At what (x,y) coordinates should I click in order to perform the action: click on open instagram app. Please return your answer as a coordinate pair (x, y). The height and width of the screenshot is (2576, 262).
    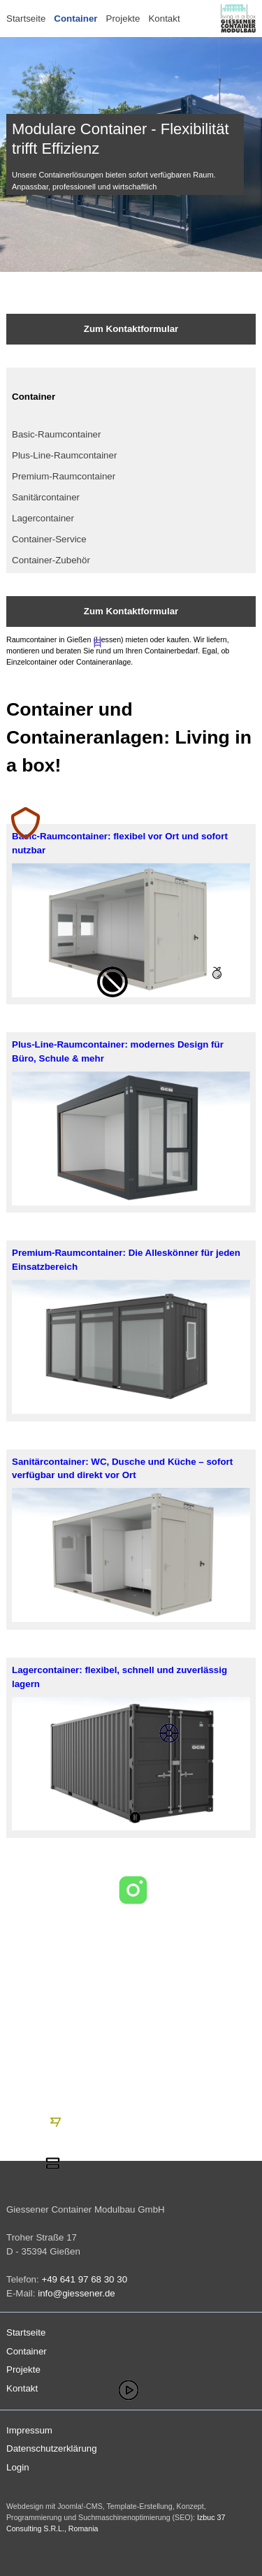
    Looking at the image, I should click on (133, 1890).